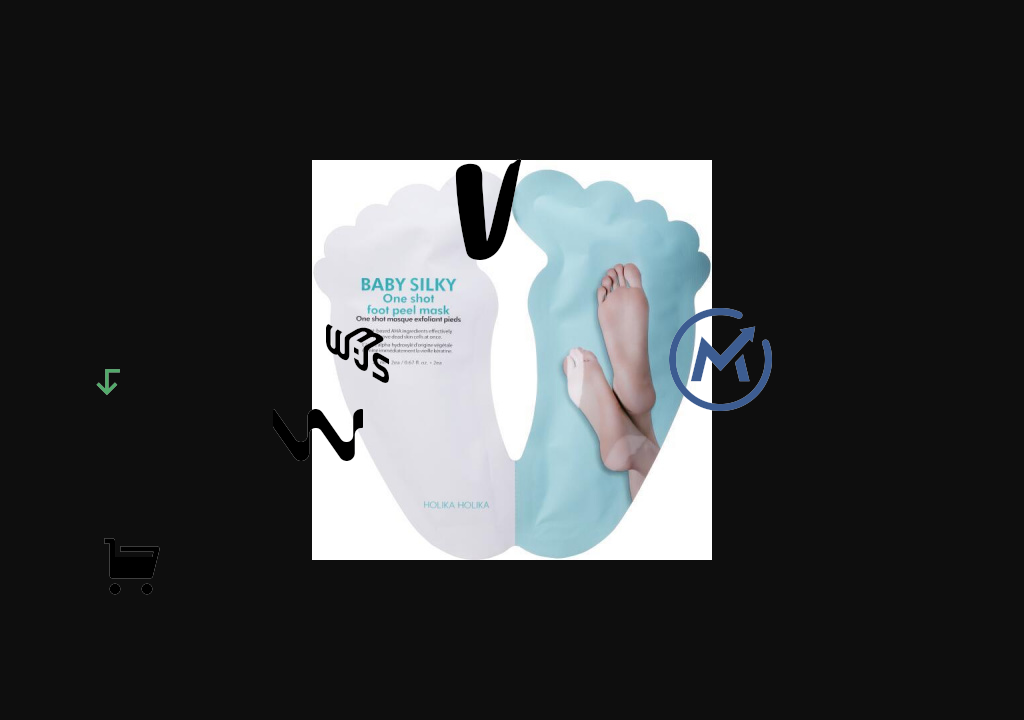 The height and width of the screenshot is (720, 1024). What do you see at coordinates (357, 353) in the screenshot?
I see `web3.js library or project branding` at bounding box center [357, 353].